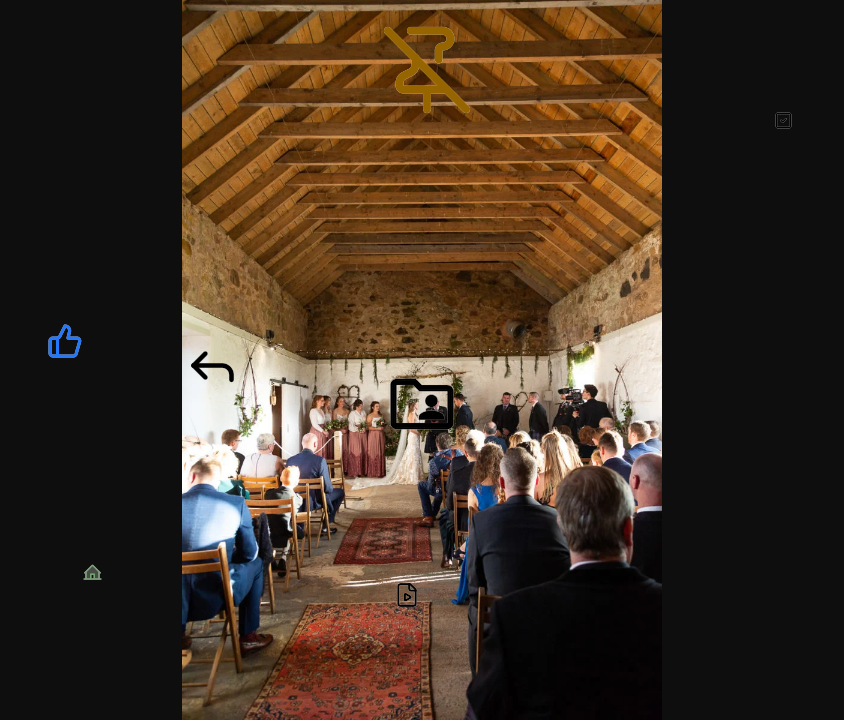 Image resolution: width=844 pixels, height=720 pixels. I want to click on access shared folders, so click(422, 404).